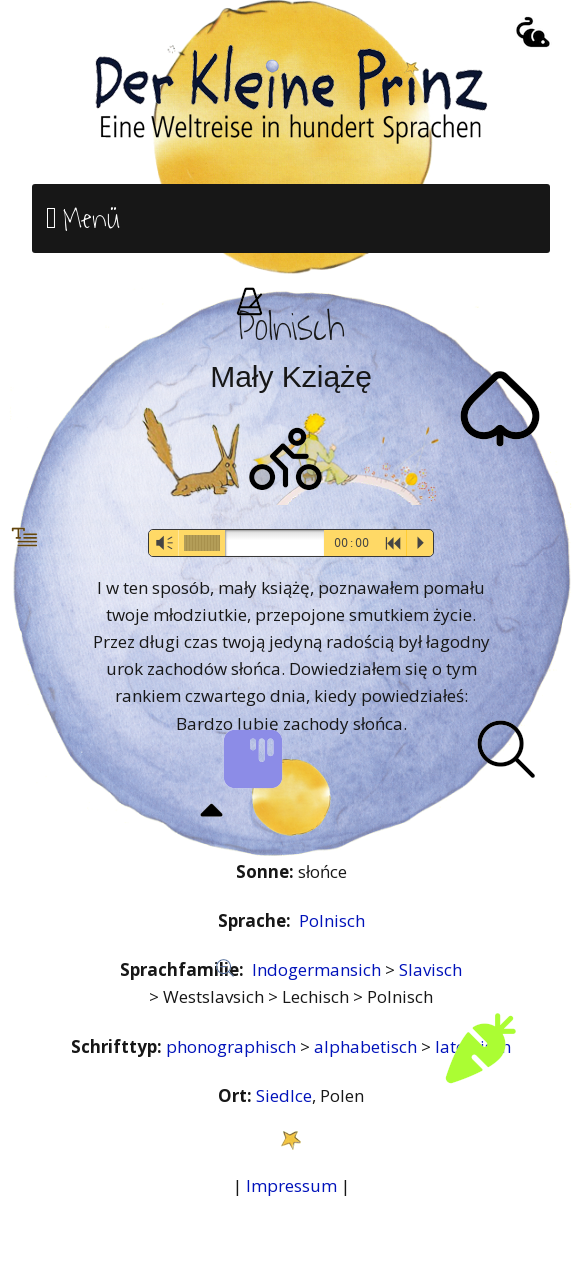 This screenshot has width=582, height=1265. Describe the element at coordinates (500, 407) in the screenshot. I see `spade suit symbol for card games` at that location.